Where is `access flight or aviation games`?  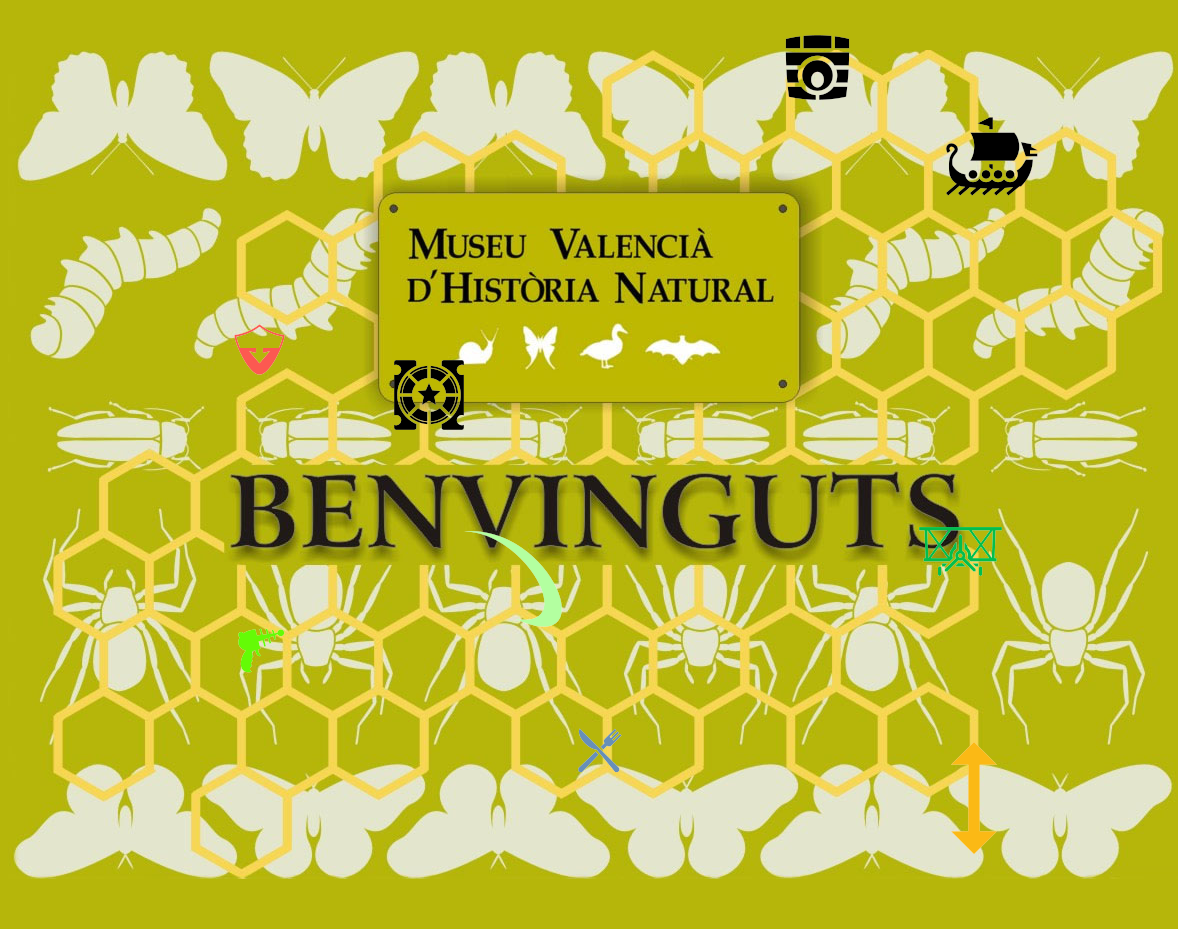 access flight or aviation games is located at coordinates (960, 551).